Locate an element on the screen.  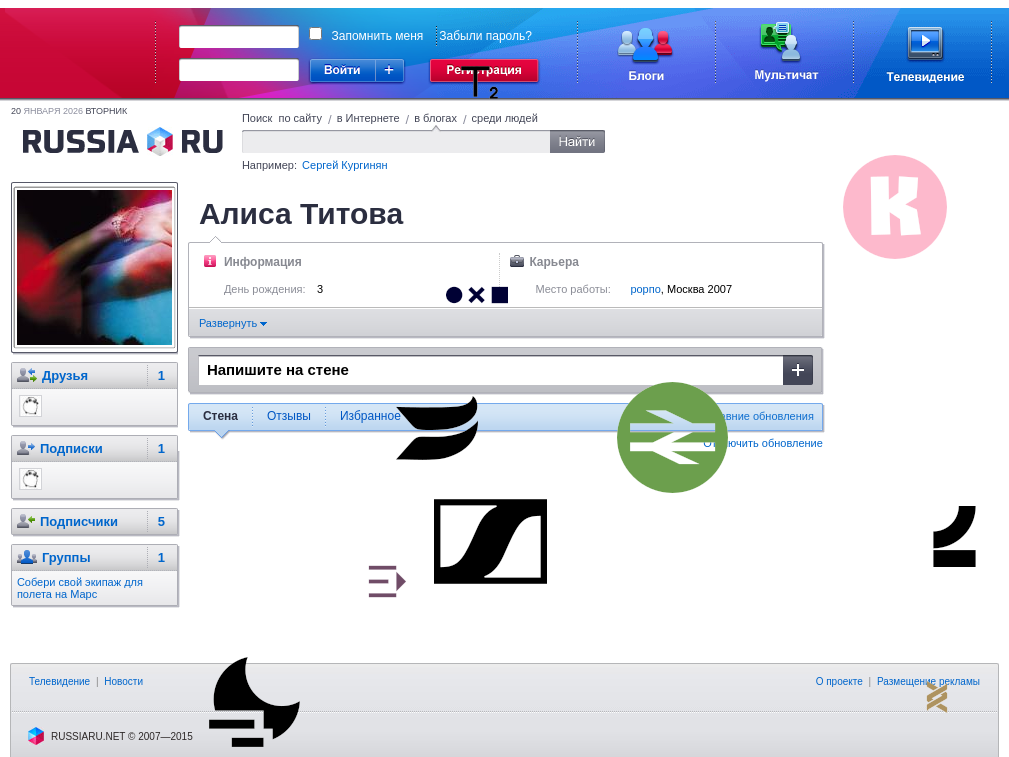
visit the noun project website is located at coordinates (477, 295).